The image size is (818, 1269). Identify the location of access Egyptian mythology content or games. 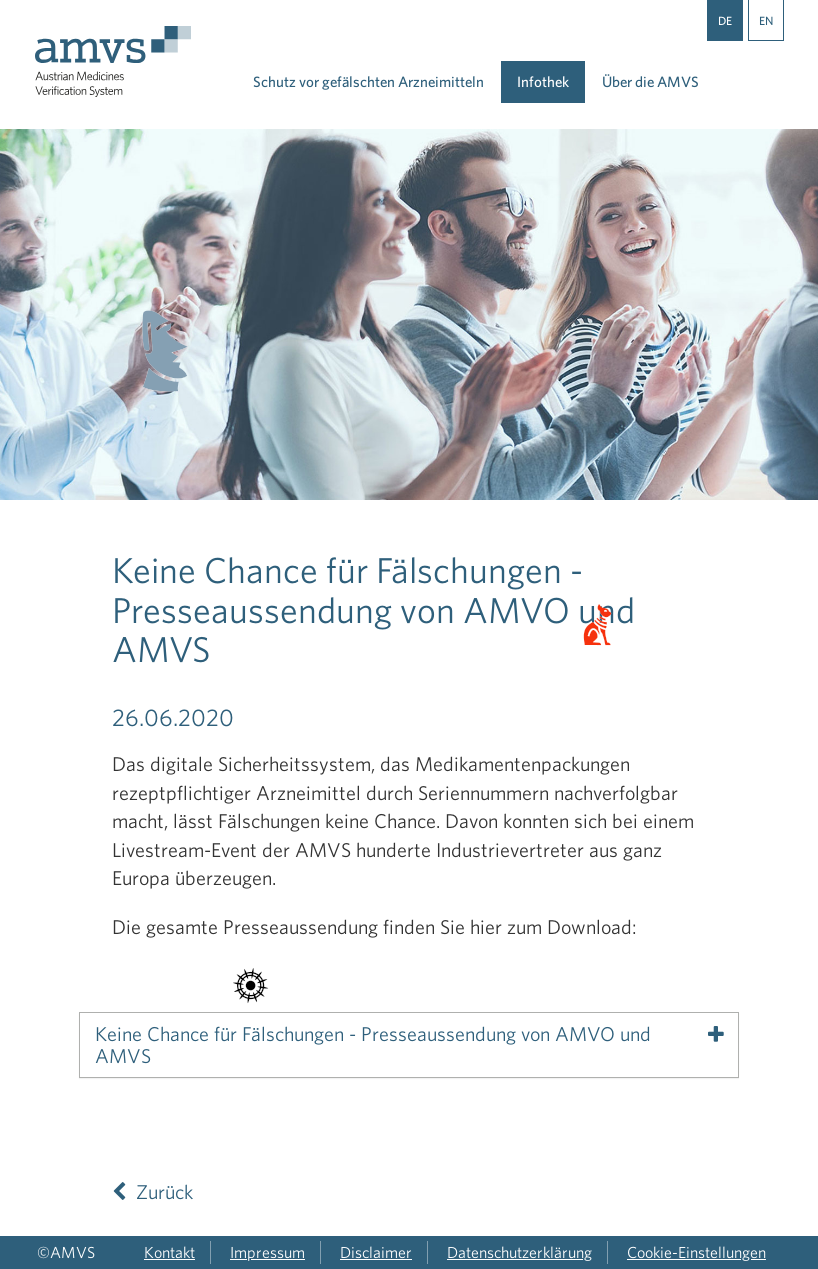
(597, 624).